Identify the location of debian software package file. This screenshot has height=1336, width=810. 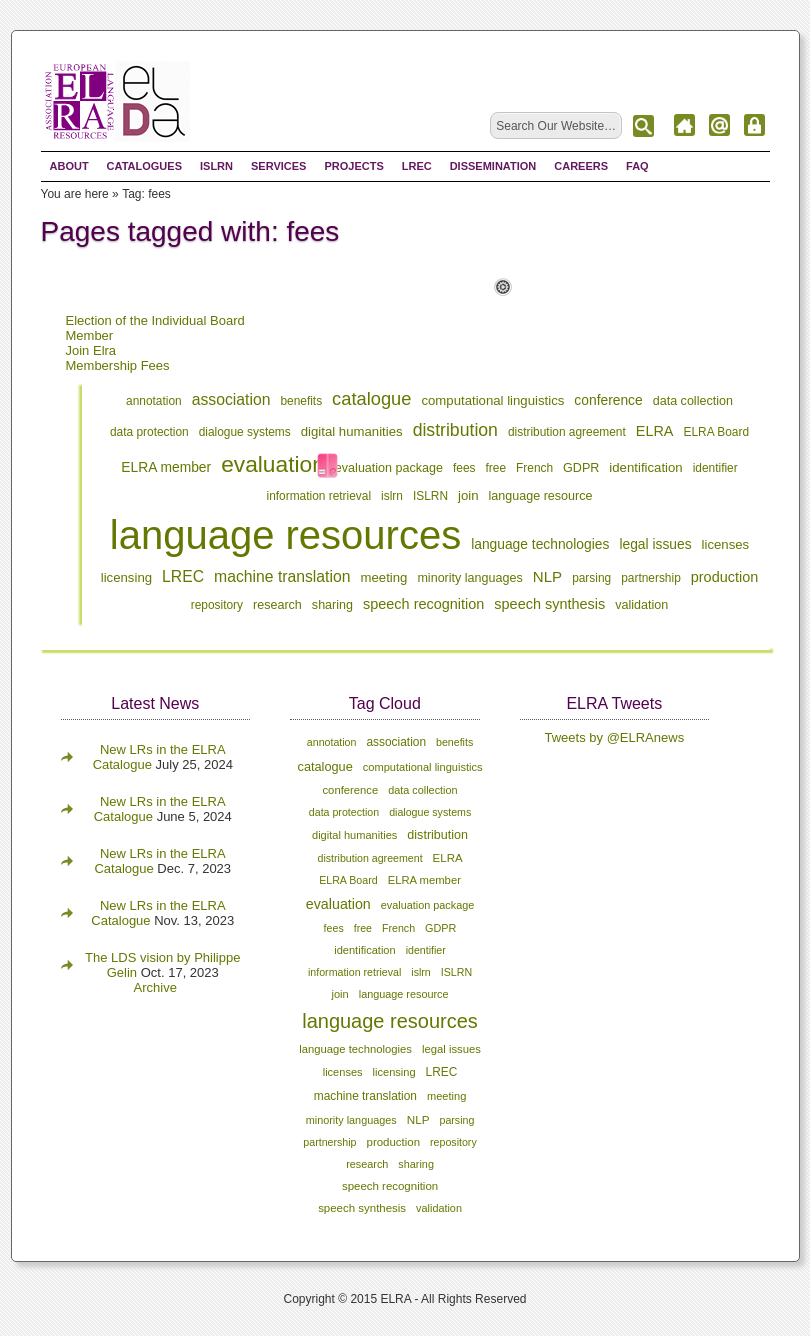
(327, 465).